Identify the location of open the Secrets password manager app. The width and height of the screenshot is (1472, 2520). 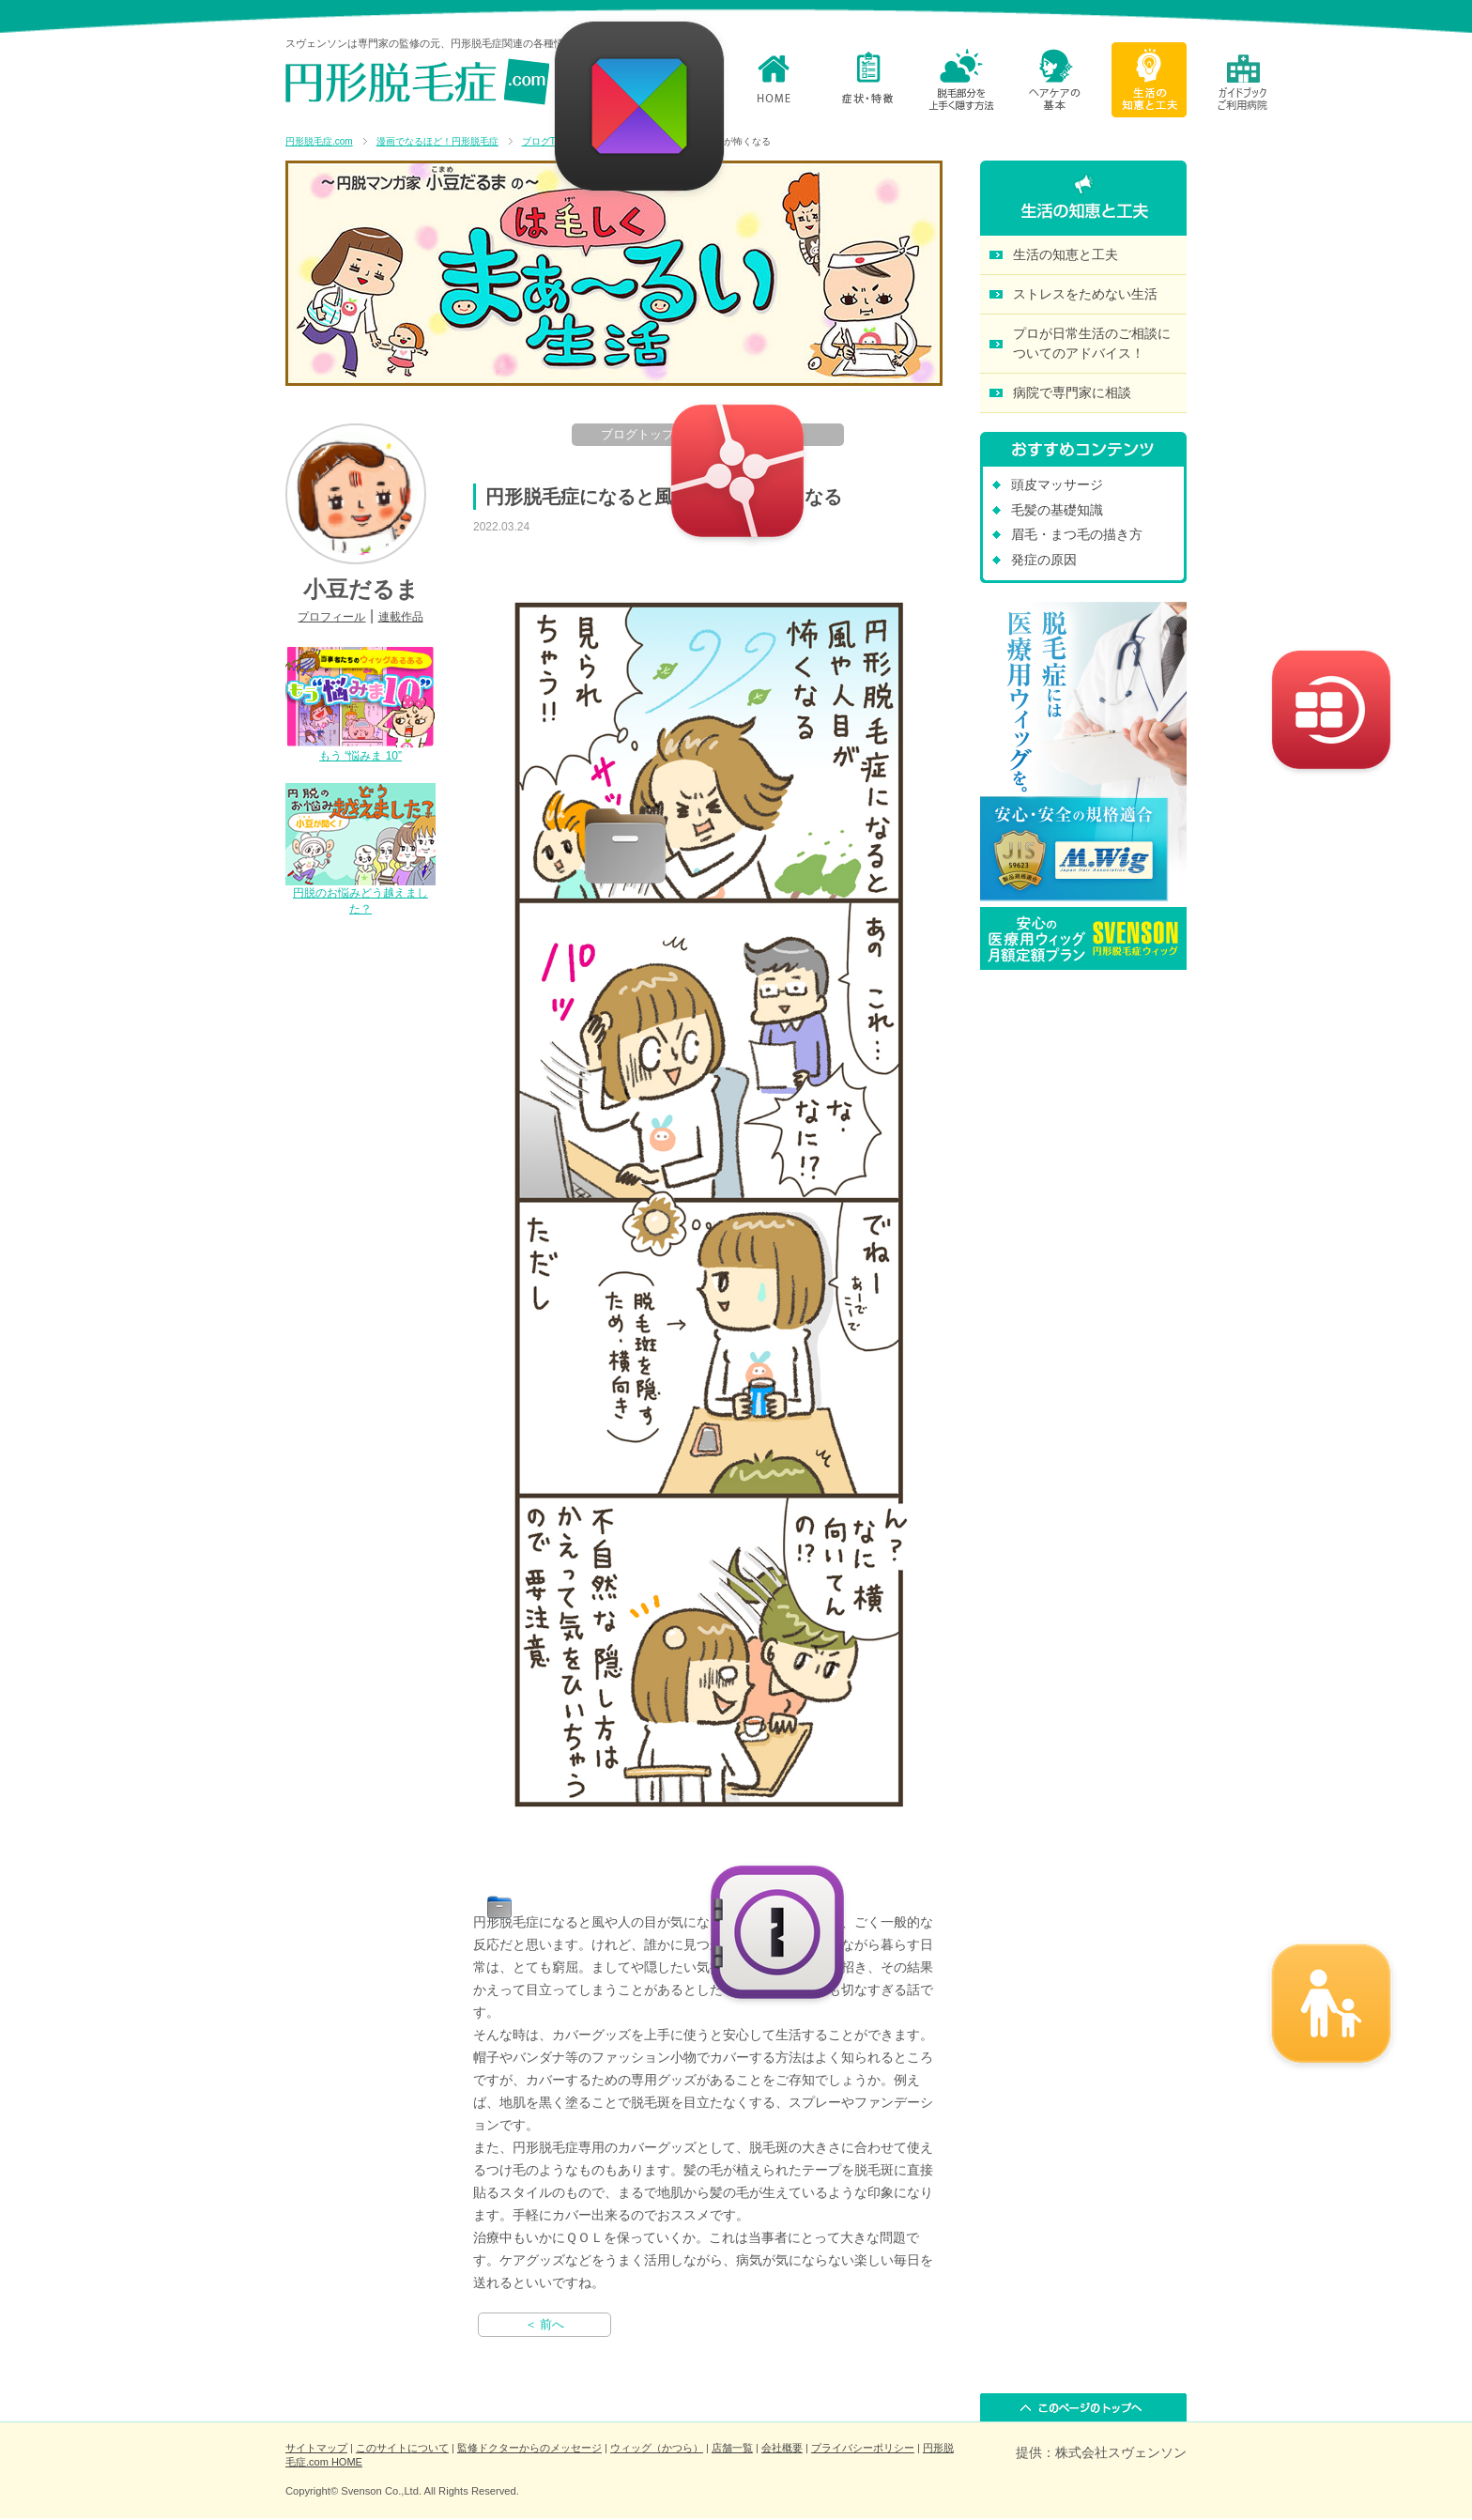
(777, 1932).